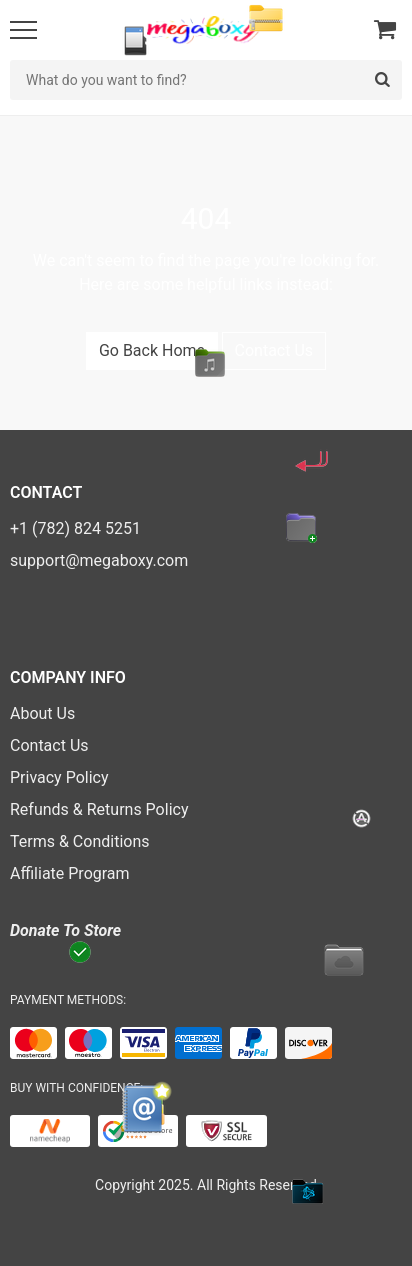 Image resolution: width=412 pixels, height=1266 pixels. What do you see at coordinates (136, 41) in the screenshot?
I see `microSD or TransFlash memory card storage device` at bounding box center [136, 41].